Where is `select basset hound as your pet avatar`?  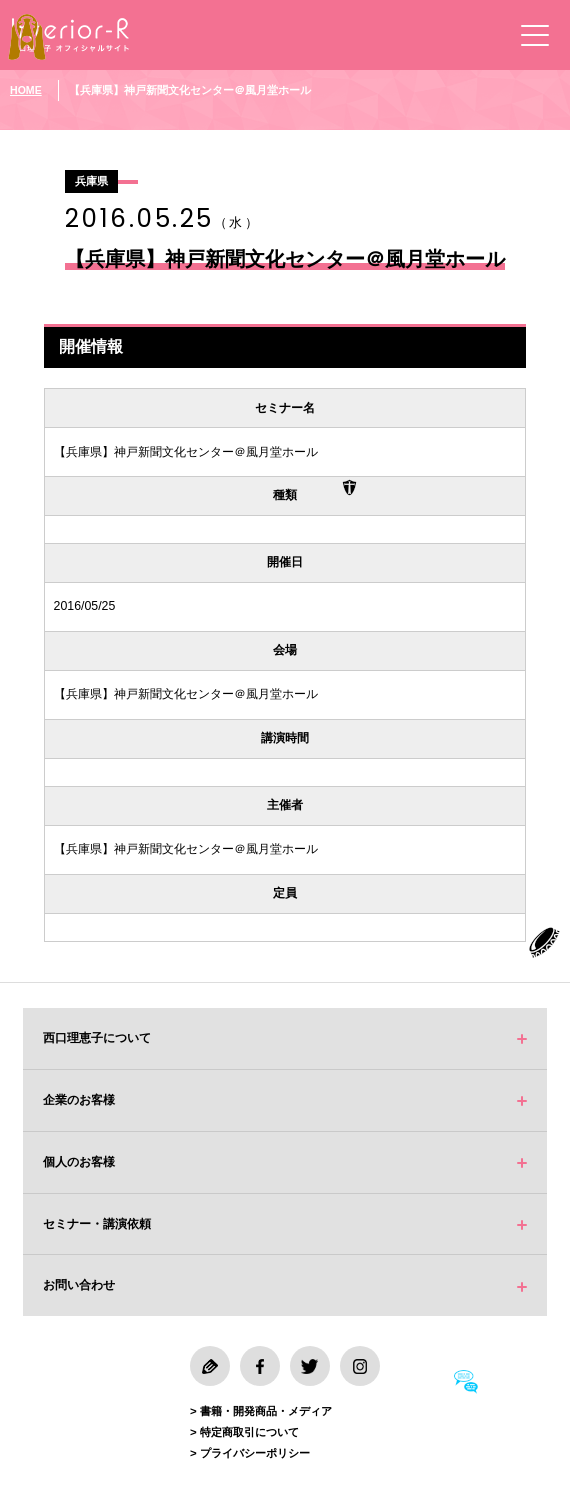
select basset hound as your pet avatar is located at coordinates (27, 37).